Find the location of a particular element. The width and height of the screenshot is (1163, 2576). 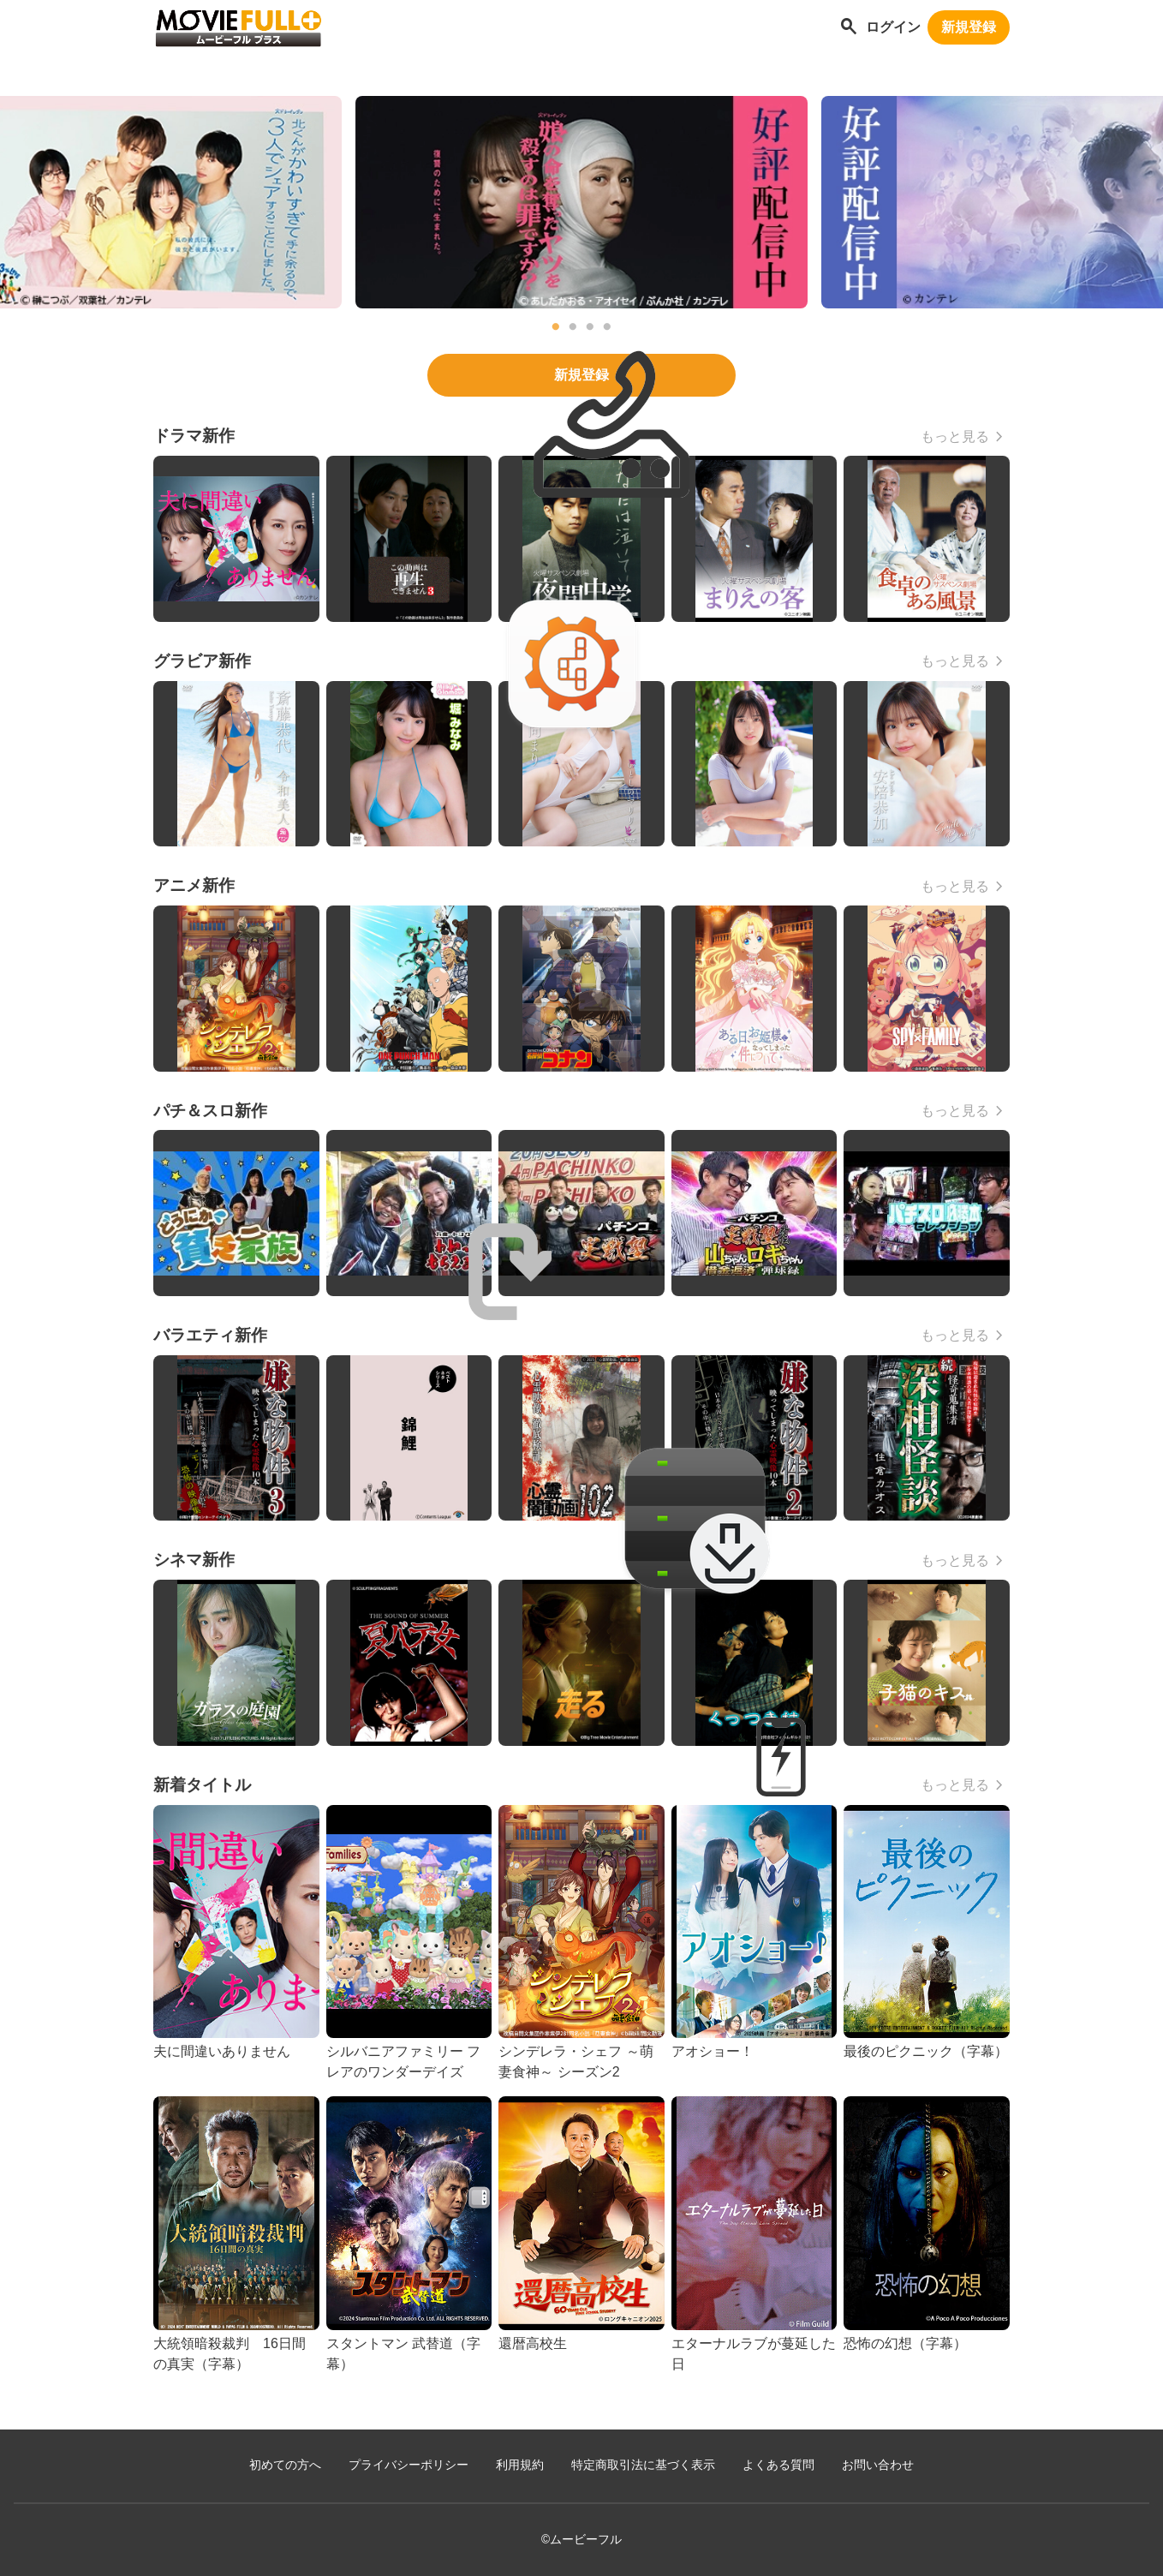

indicates modem or dial-up connection status is located at coordinates (611, 420).